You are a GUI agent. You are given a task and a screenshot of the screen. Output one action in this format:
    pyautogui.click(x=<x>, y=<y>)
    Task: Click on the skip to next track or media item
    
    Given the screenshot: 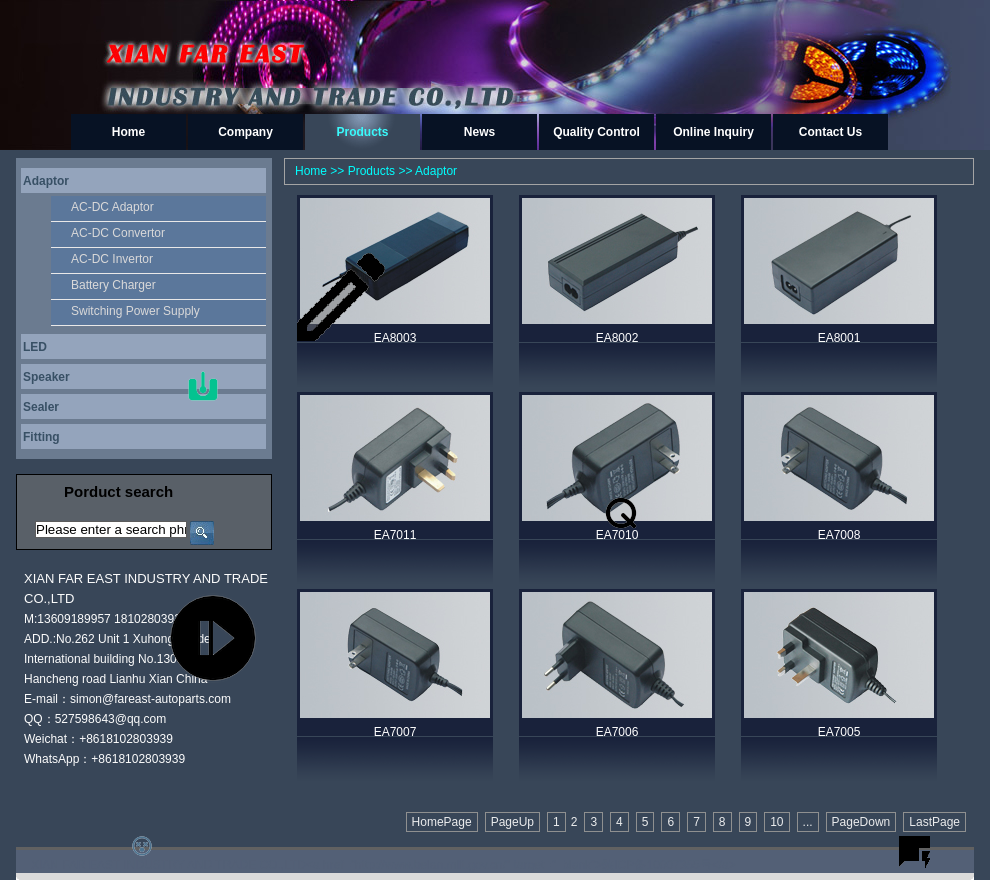 What is the action you would take?
    pyautogui.click(x=213, y=638)
    